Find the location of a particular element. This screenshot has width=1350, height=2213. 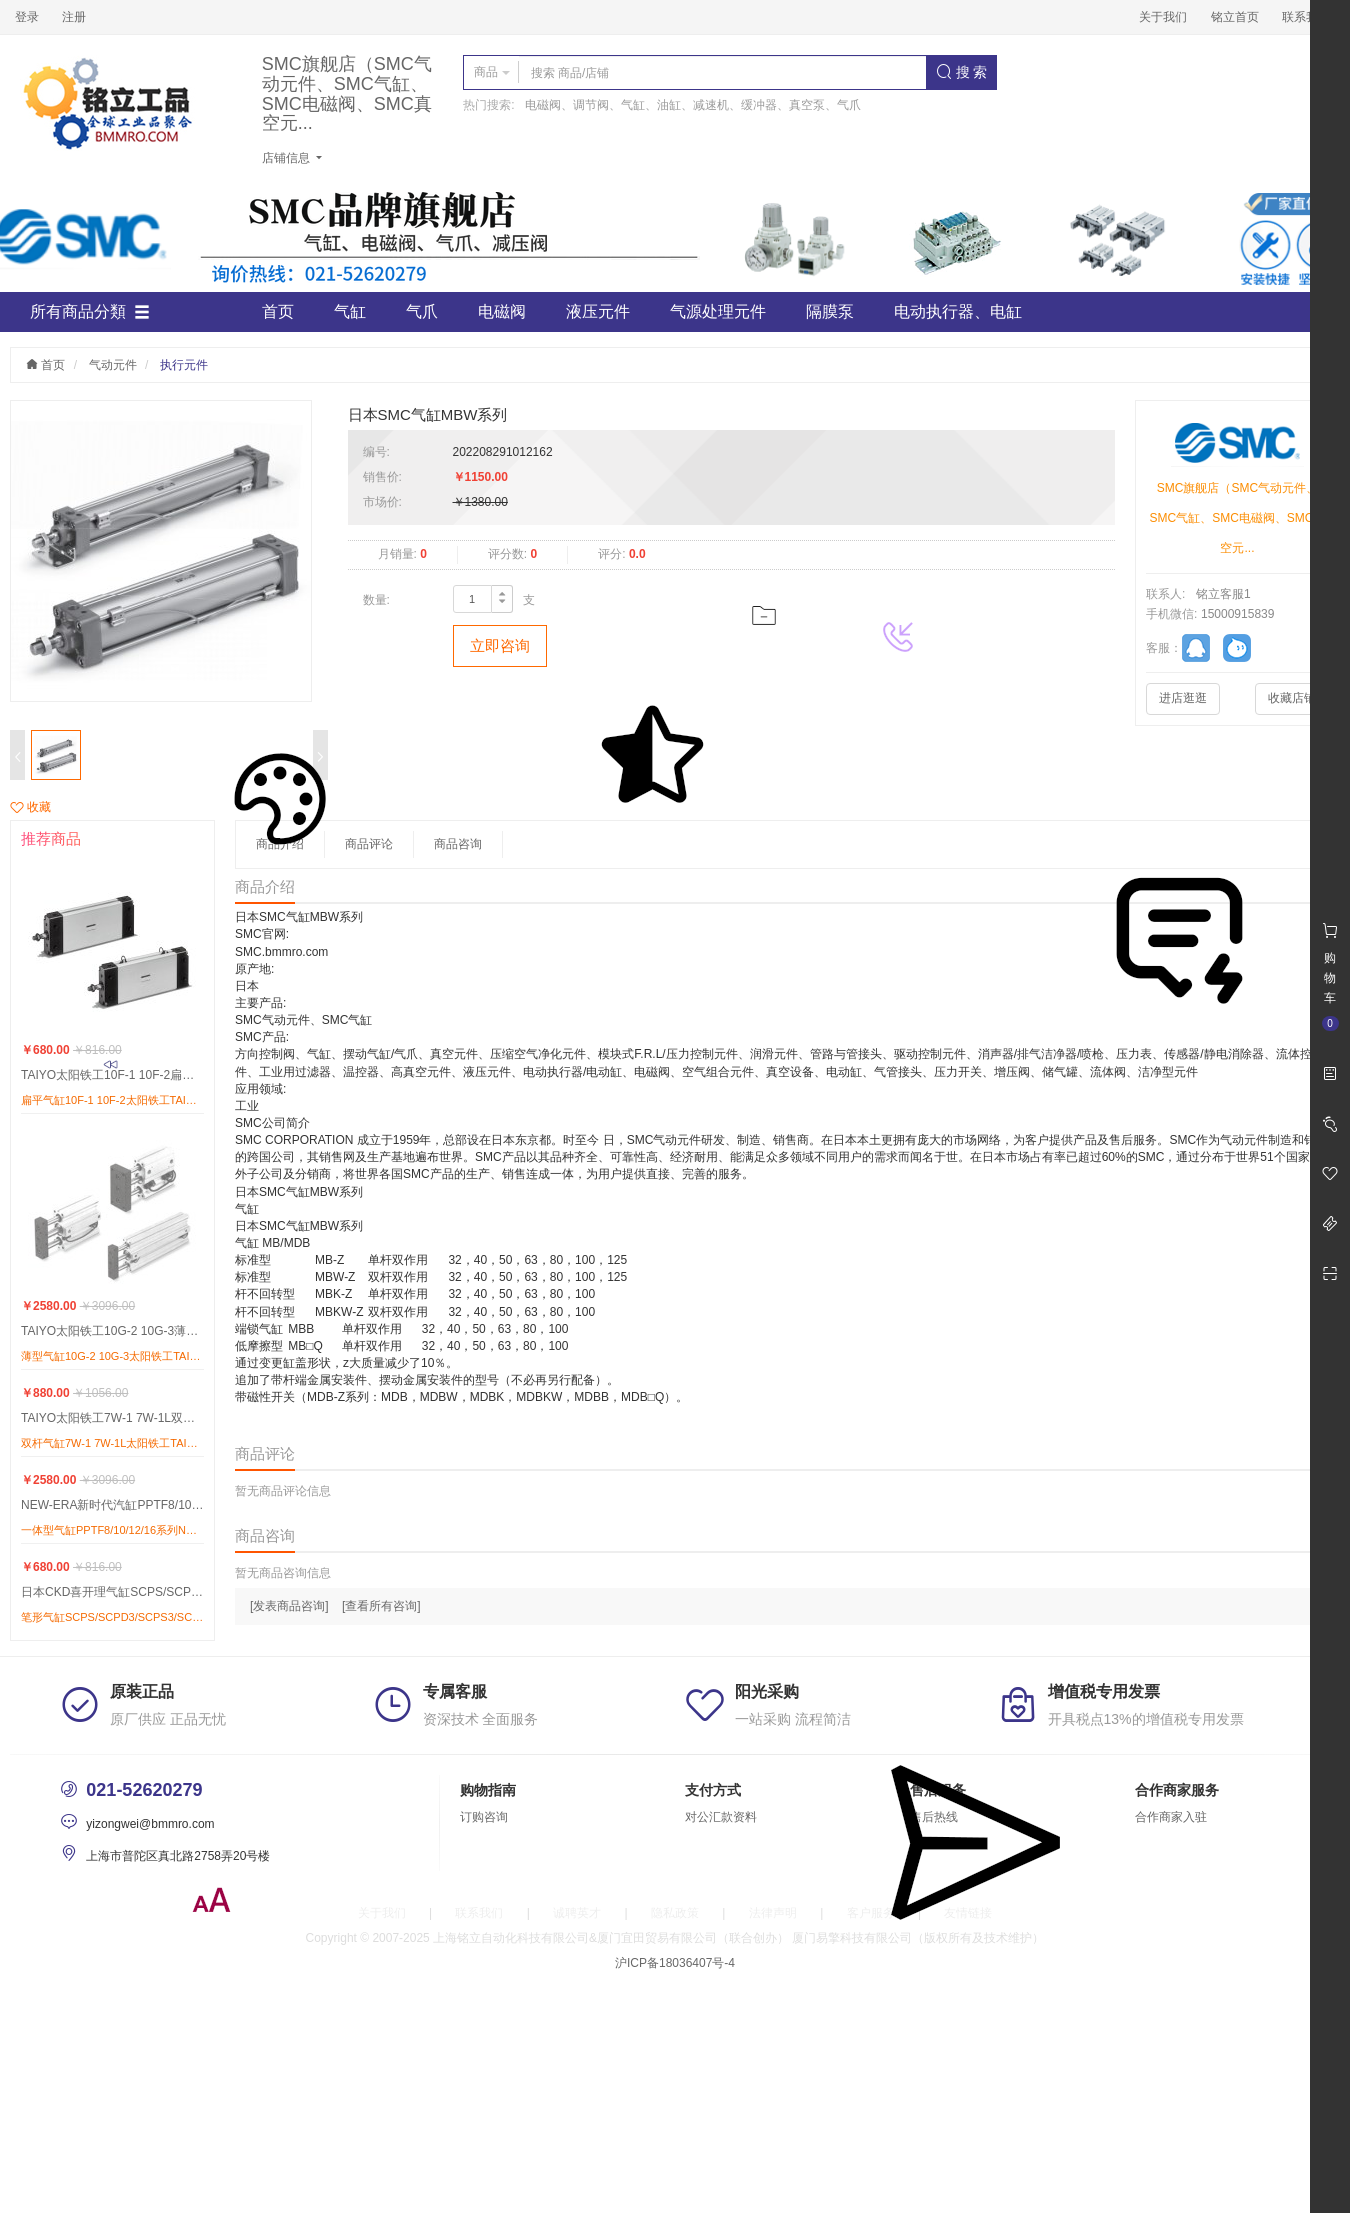

remove a folder is located at coordinates (764, 615).